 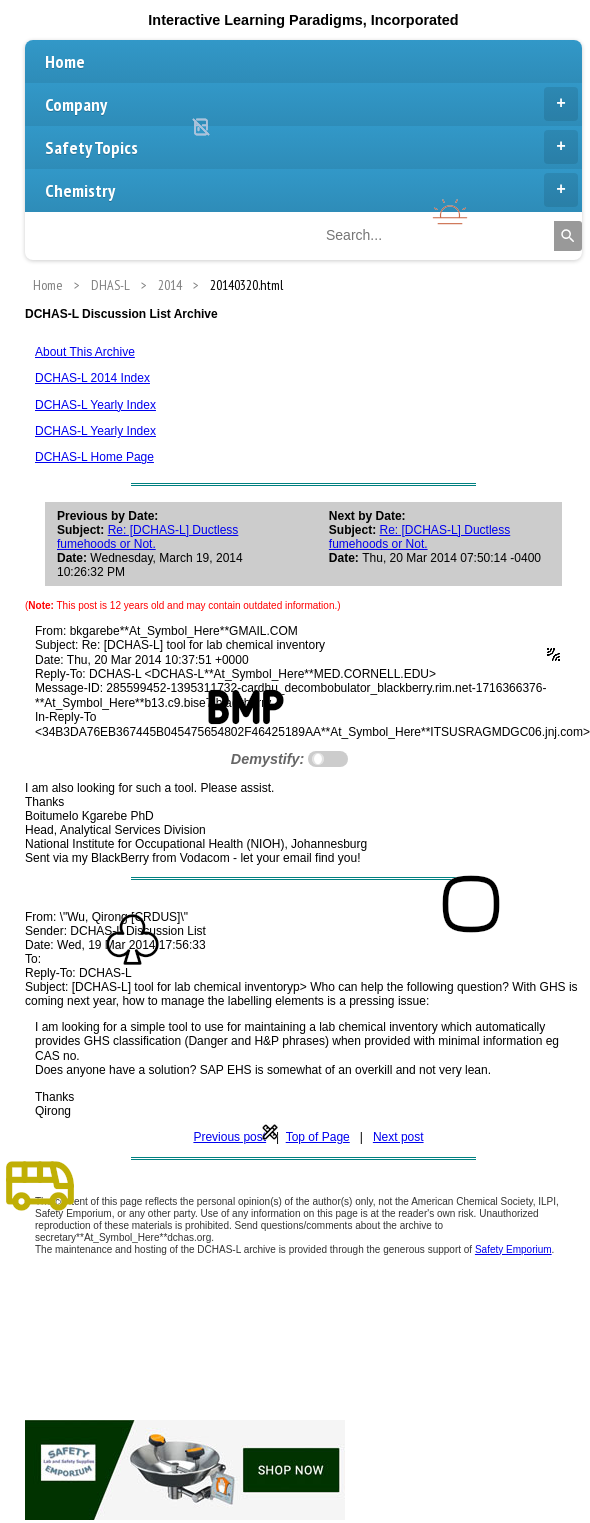 I want to click on access design tools and services, so click(x=270, y=1132).